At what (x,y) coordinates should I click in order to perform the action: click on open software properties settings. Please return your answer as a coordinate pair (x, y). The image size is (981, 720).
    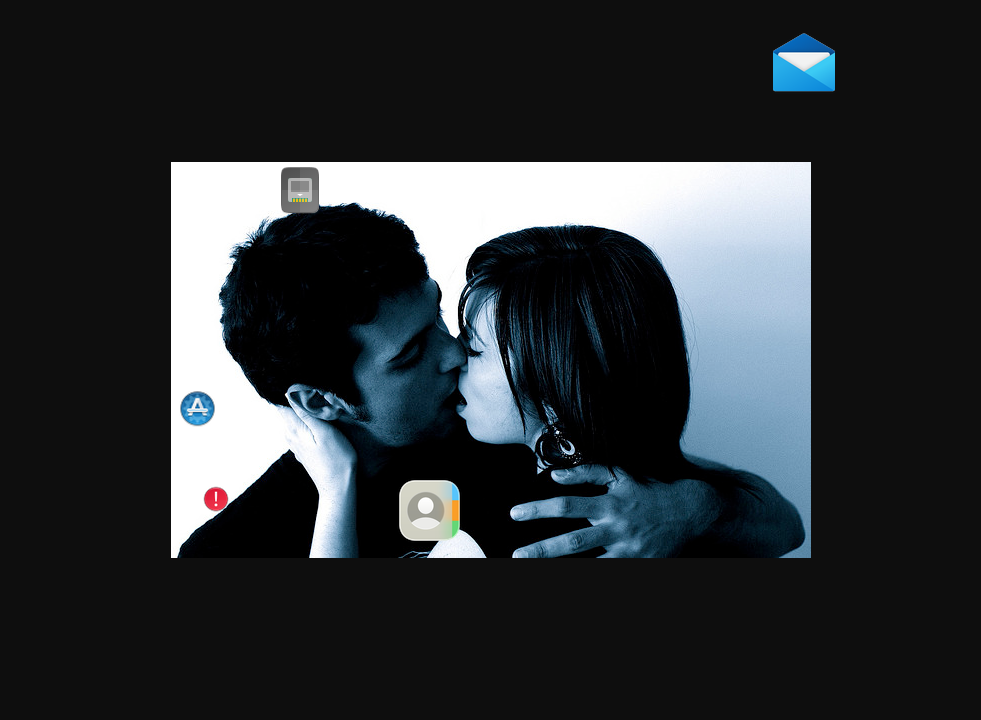
    Looking at the image, I should click on (197, 408).